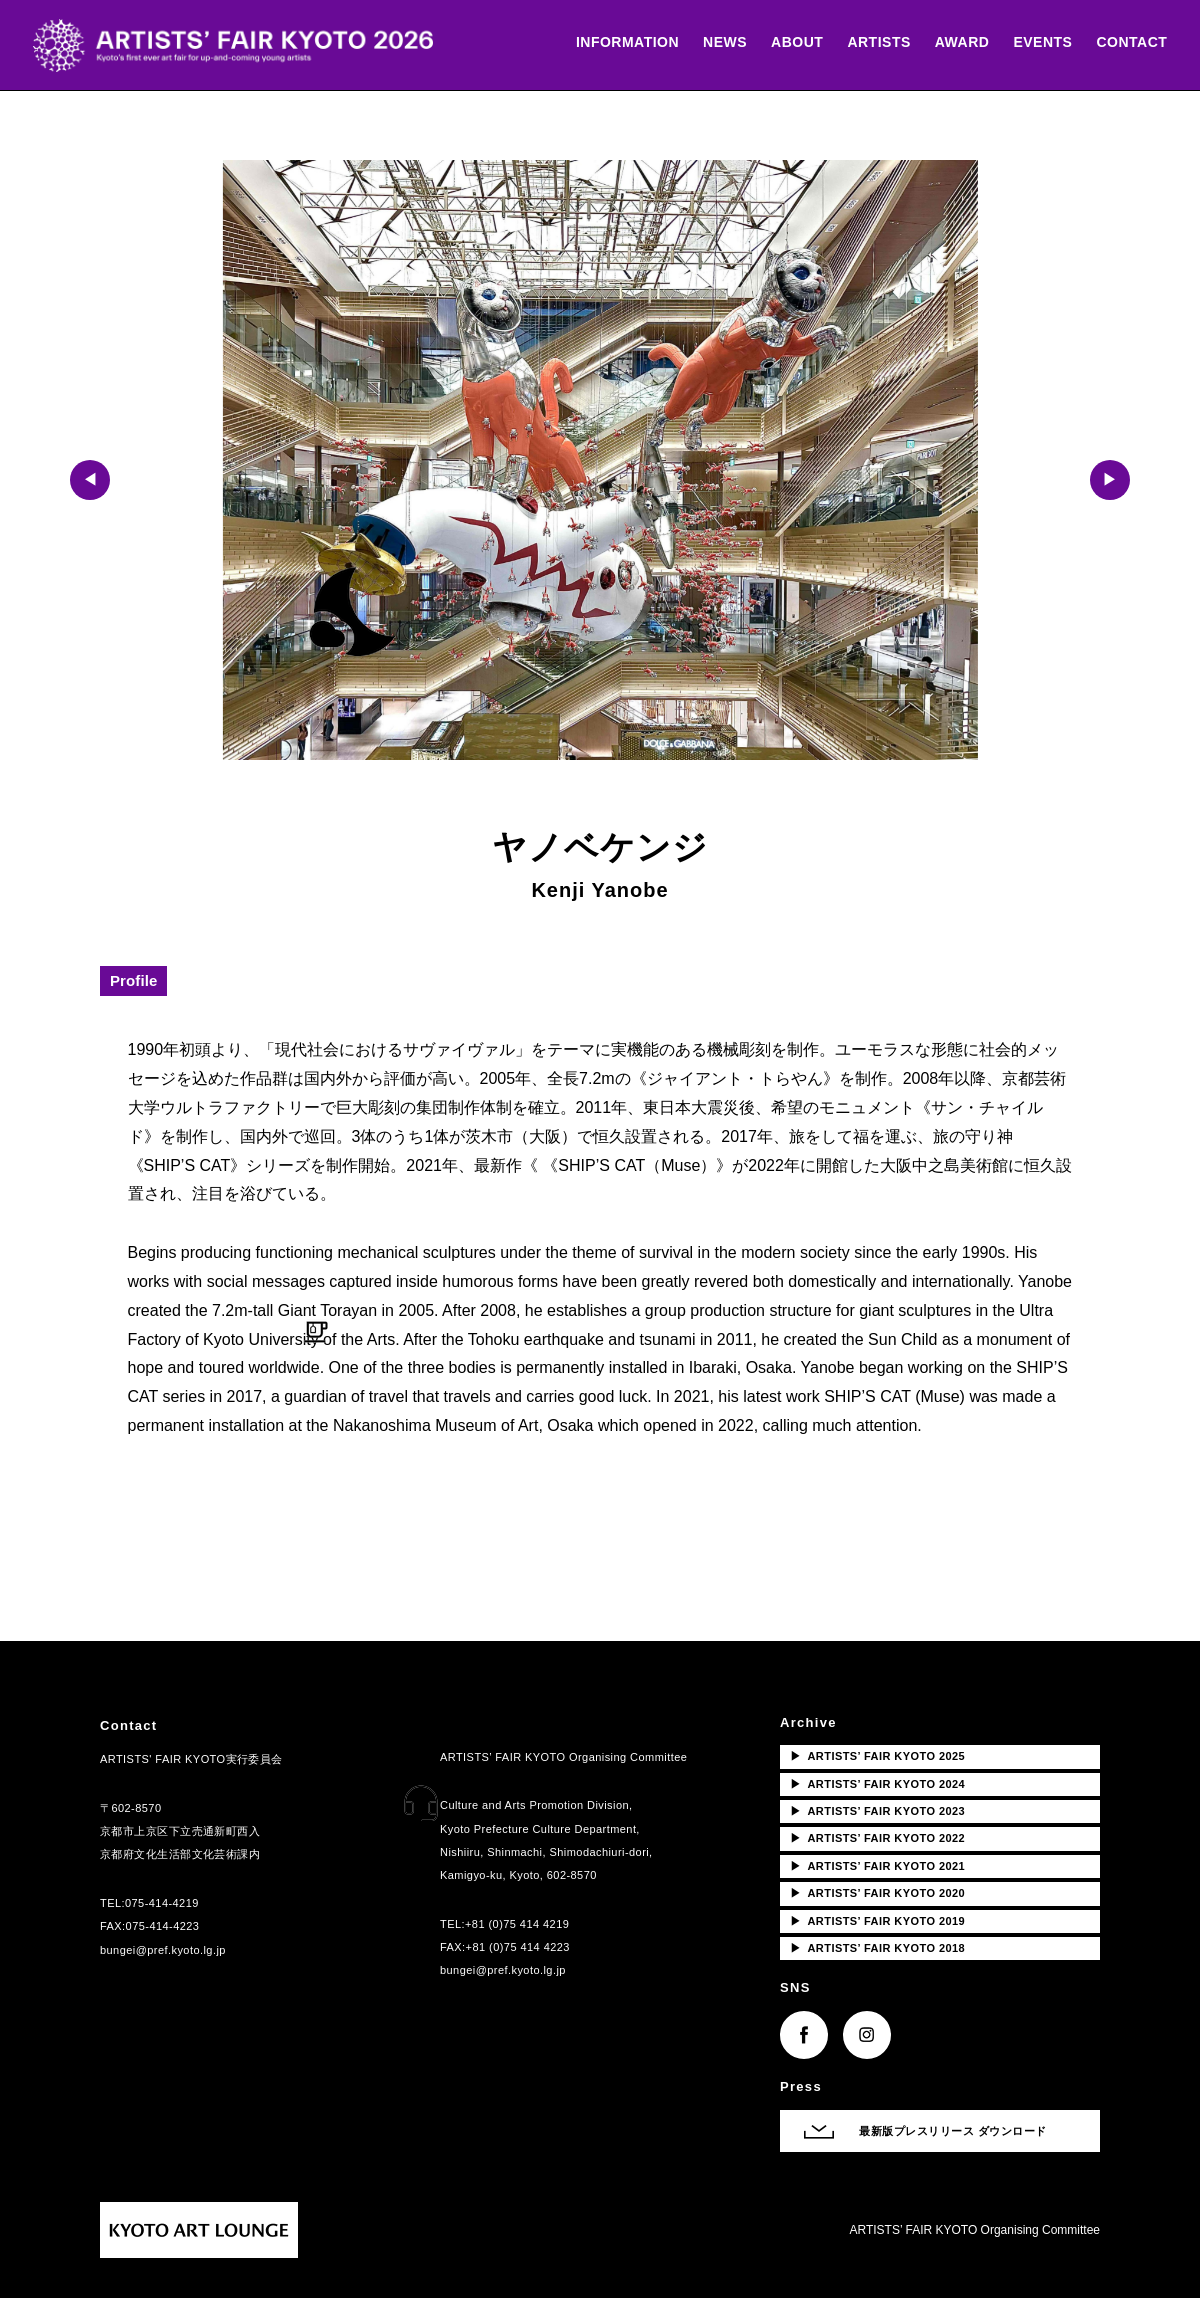 The height and width of the screenshot is (2298, 1200). Describe the element at coordinates (421, 1802) in the screenshot. I see `contact customer support` at that location.